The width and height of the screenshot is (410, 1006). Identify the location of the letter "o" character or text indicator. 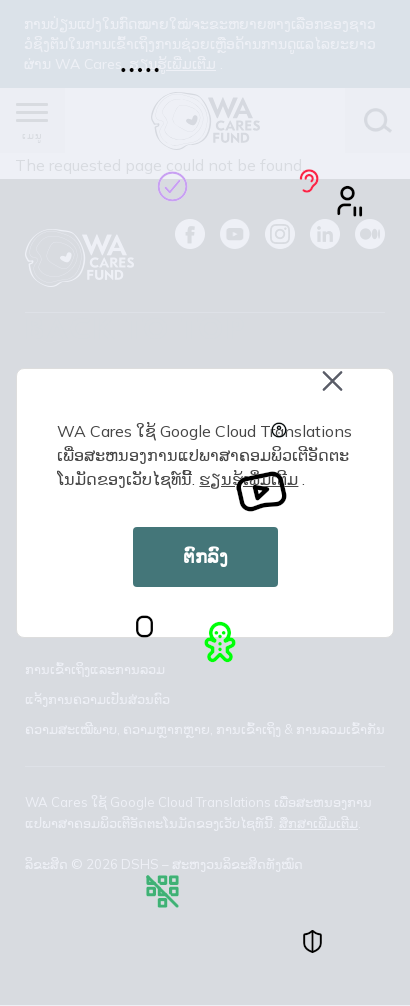
(144, 626).